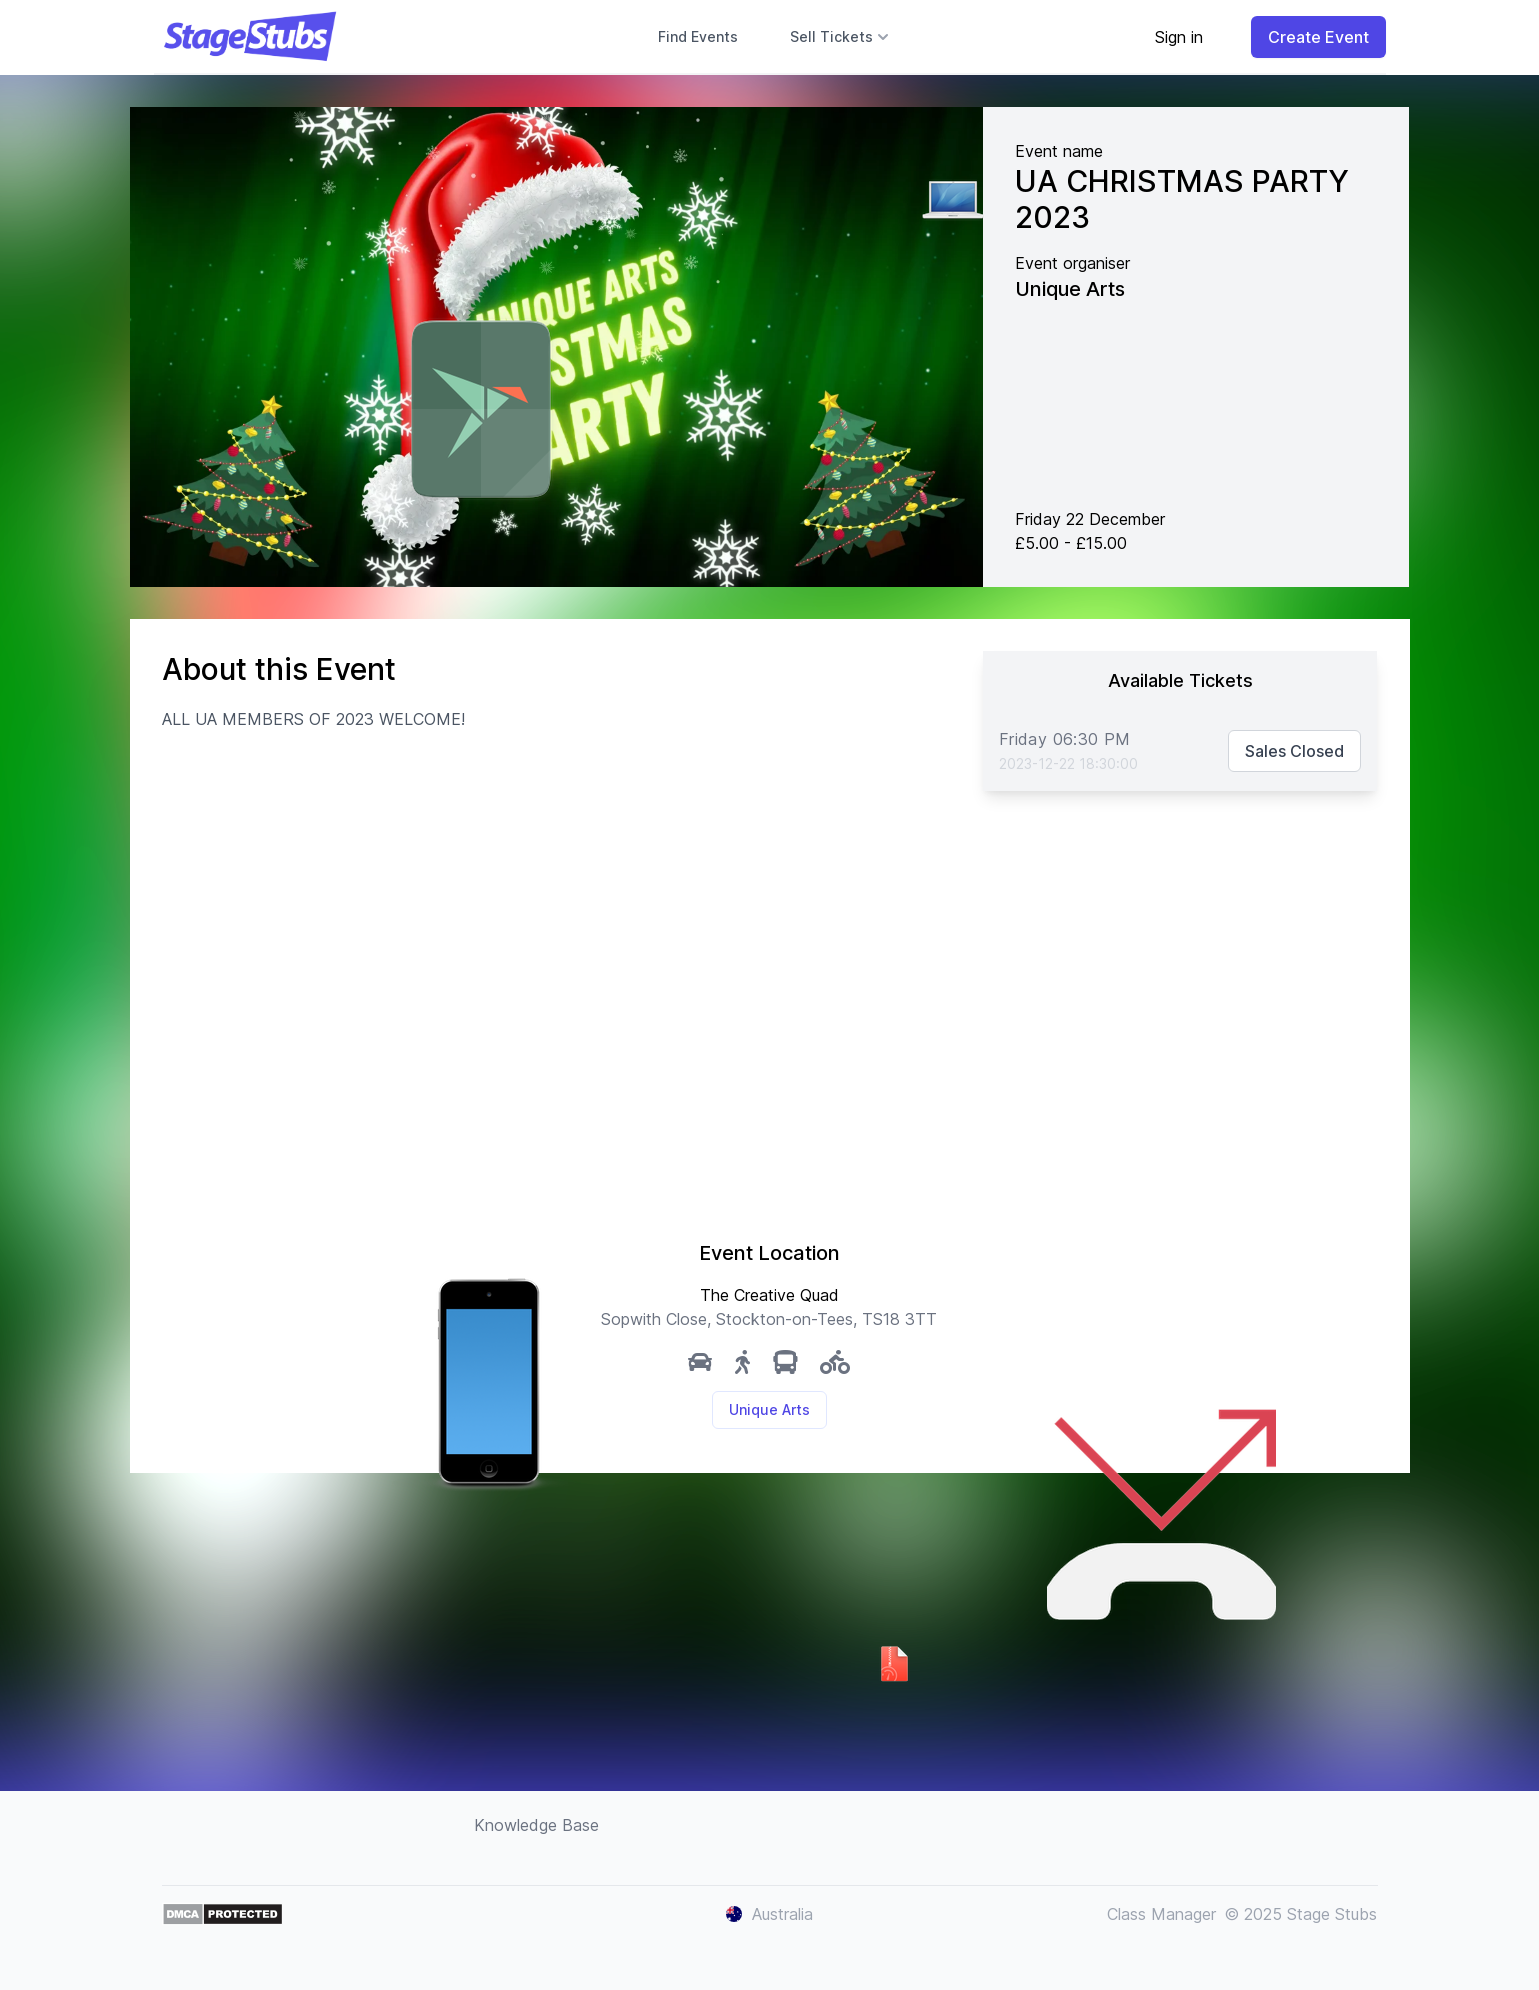  What do you see at coordinates (953, 199) in the screenshot?
I see `represents an apple ibook g4 laptop device` at bounding box center [953, 199].